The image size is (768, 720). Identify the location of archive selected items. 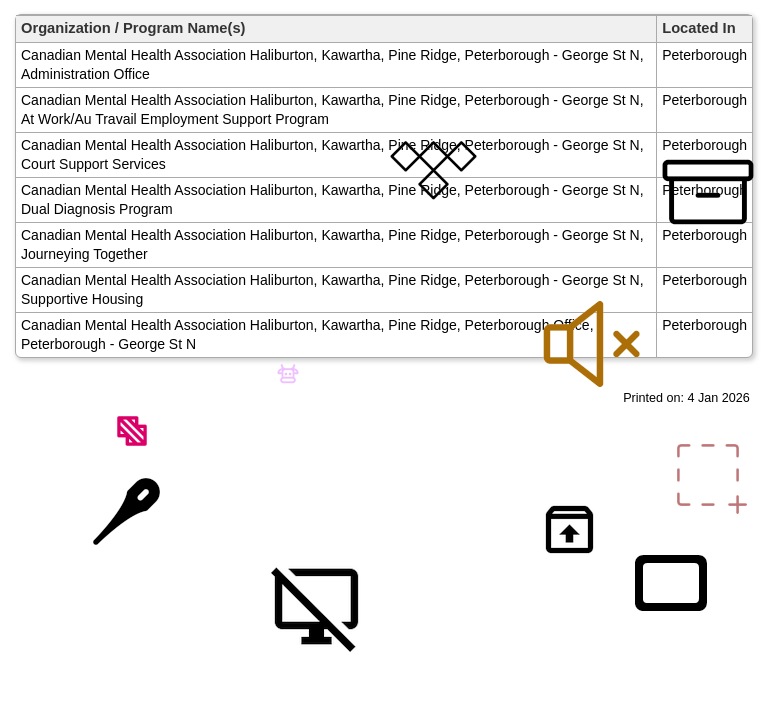
(708, 192).